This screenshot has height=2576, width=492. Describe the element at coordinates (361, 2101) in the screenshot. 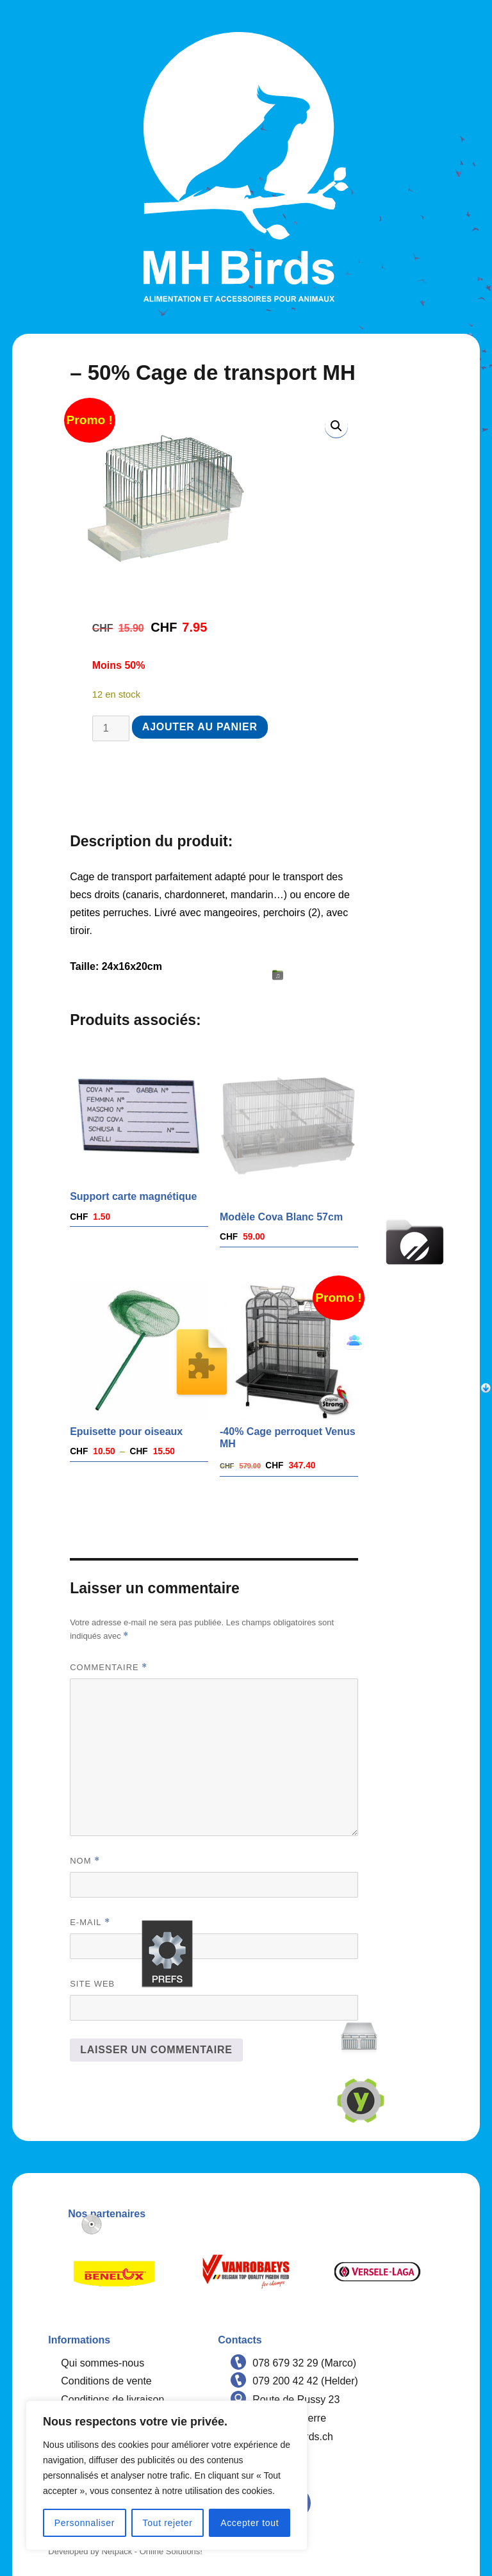

I see `open YubiKey Manager application` at that location.